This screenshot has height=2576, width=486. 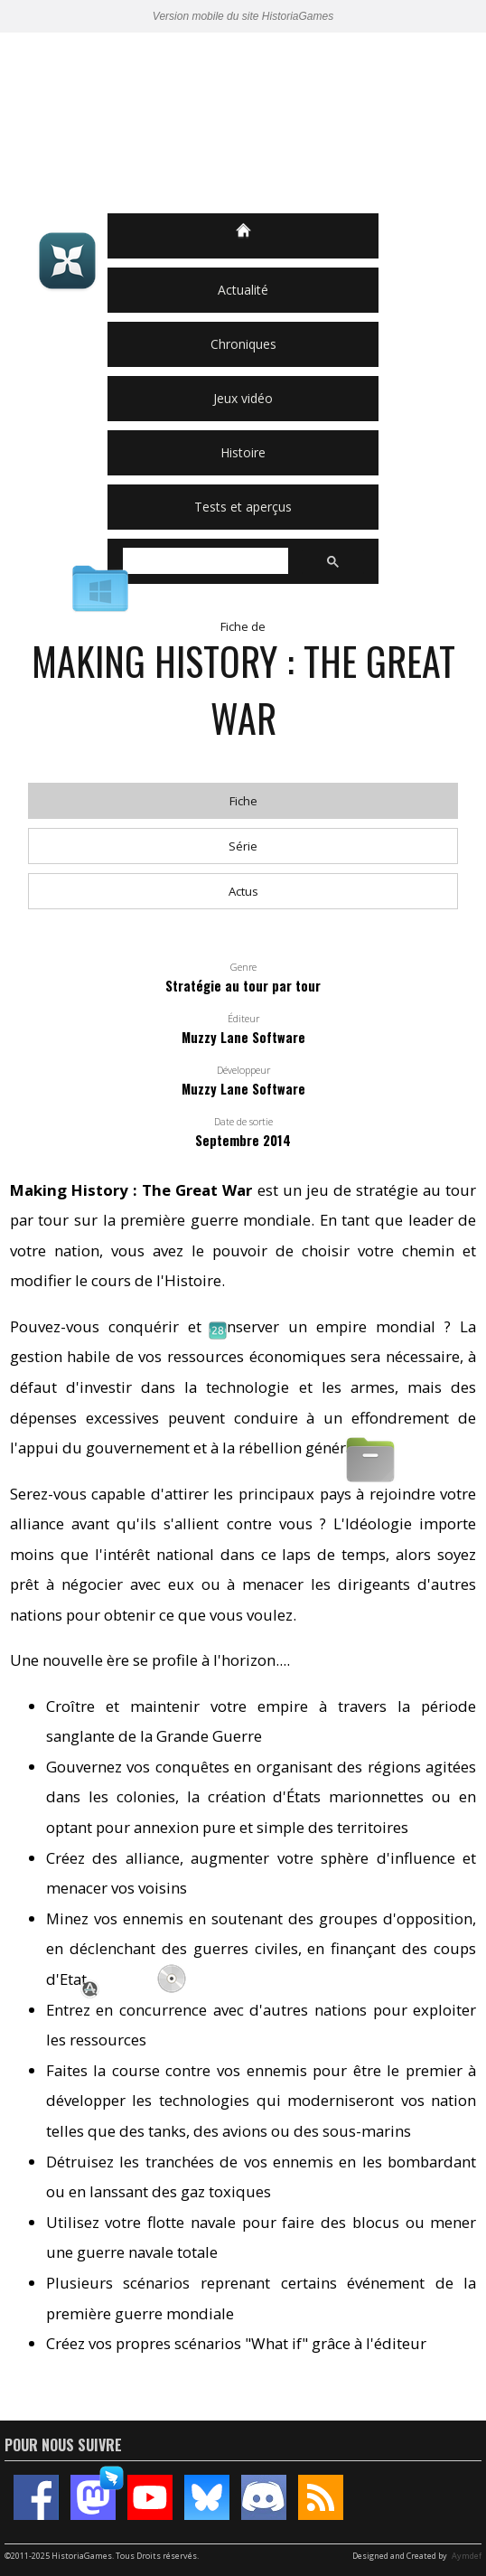 What do you see at coordinates (100, 588) in the screenshot?
I see `open wine file manager for windows applications` at bounding box center [100, 588].